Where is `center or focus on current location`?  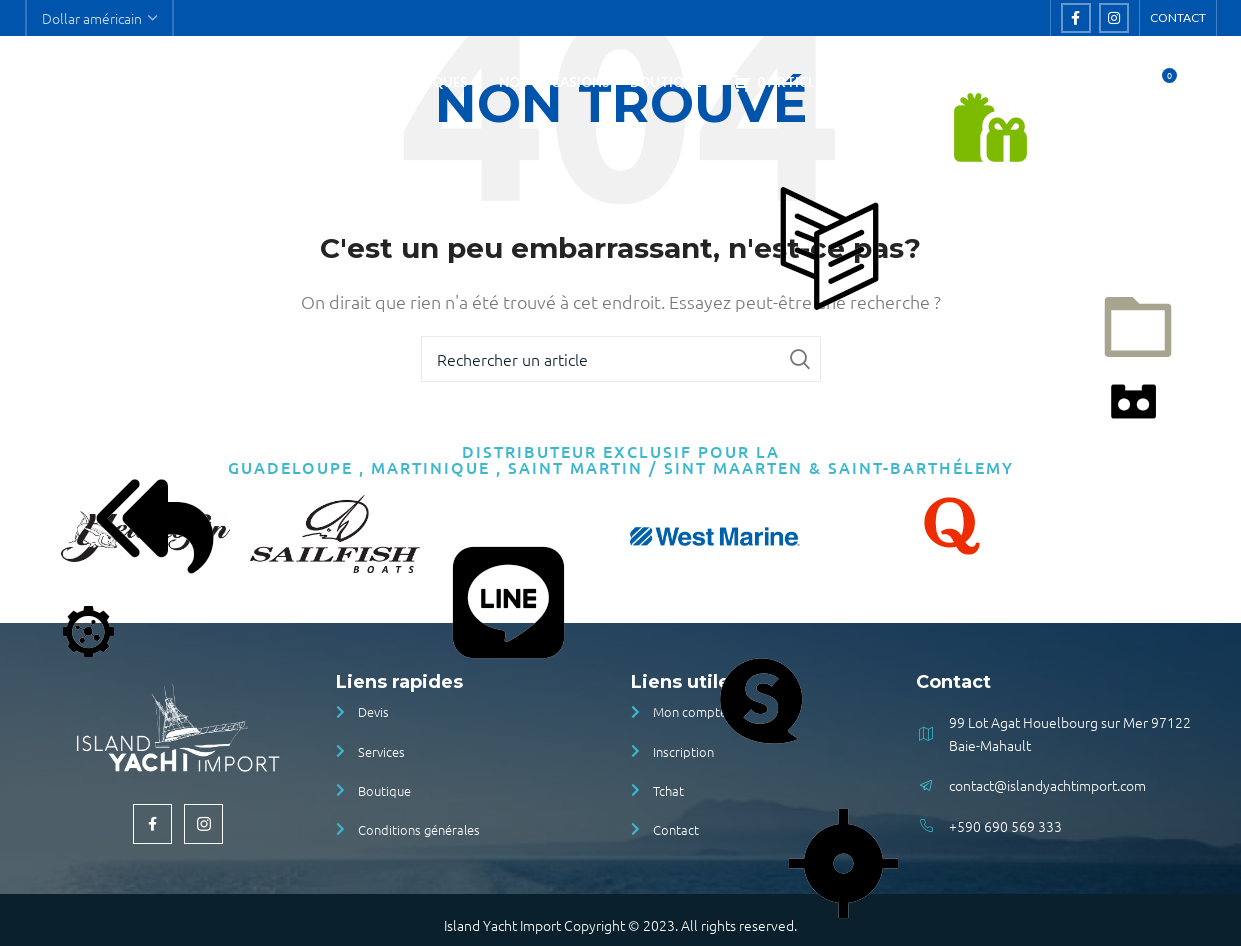 center or focus on current location is located at coordinates (843, 863).